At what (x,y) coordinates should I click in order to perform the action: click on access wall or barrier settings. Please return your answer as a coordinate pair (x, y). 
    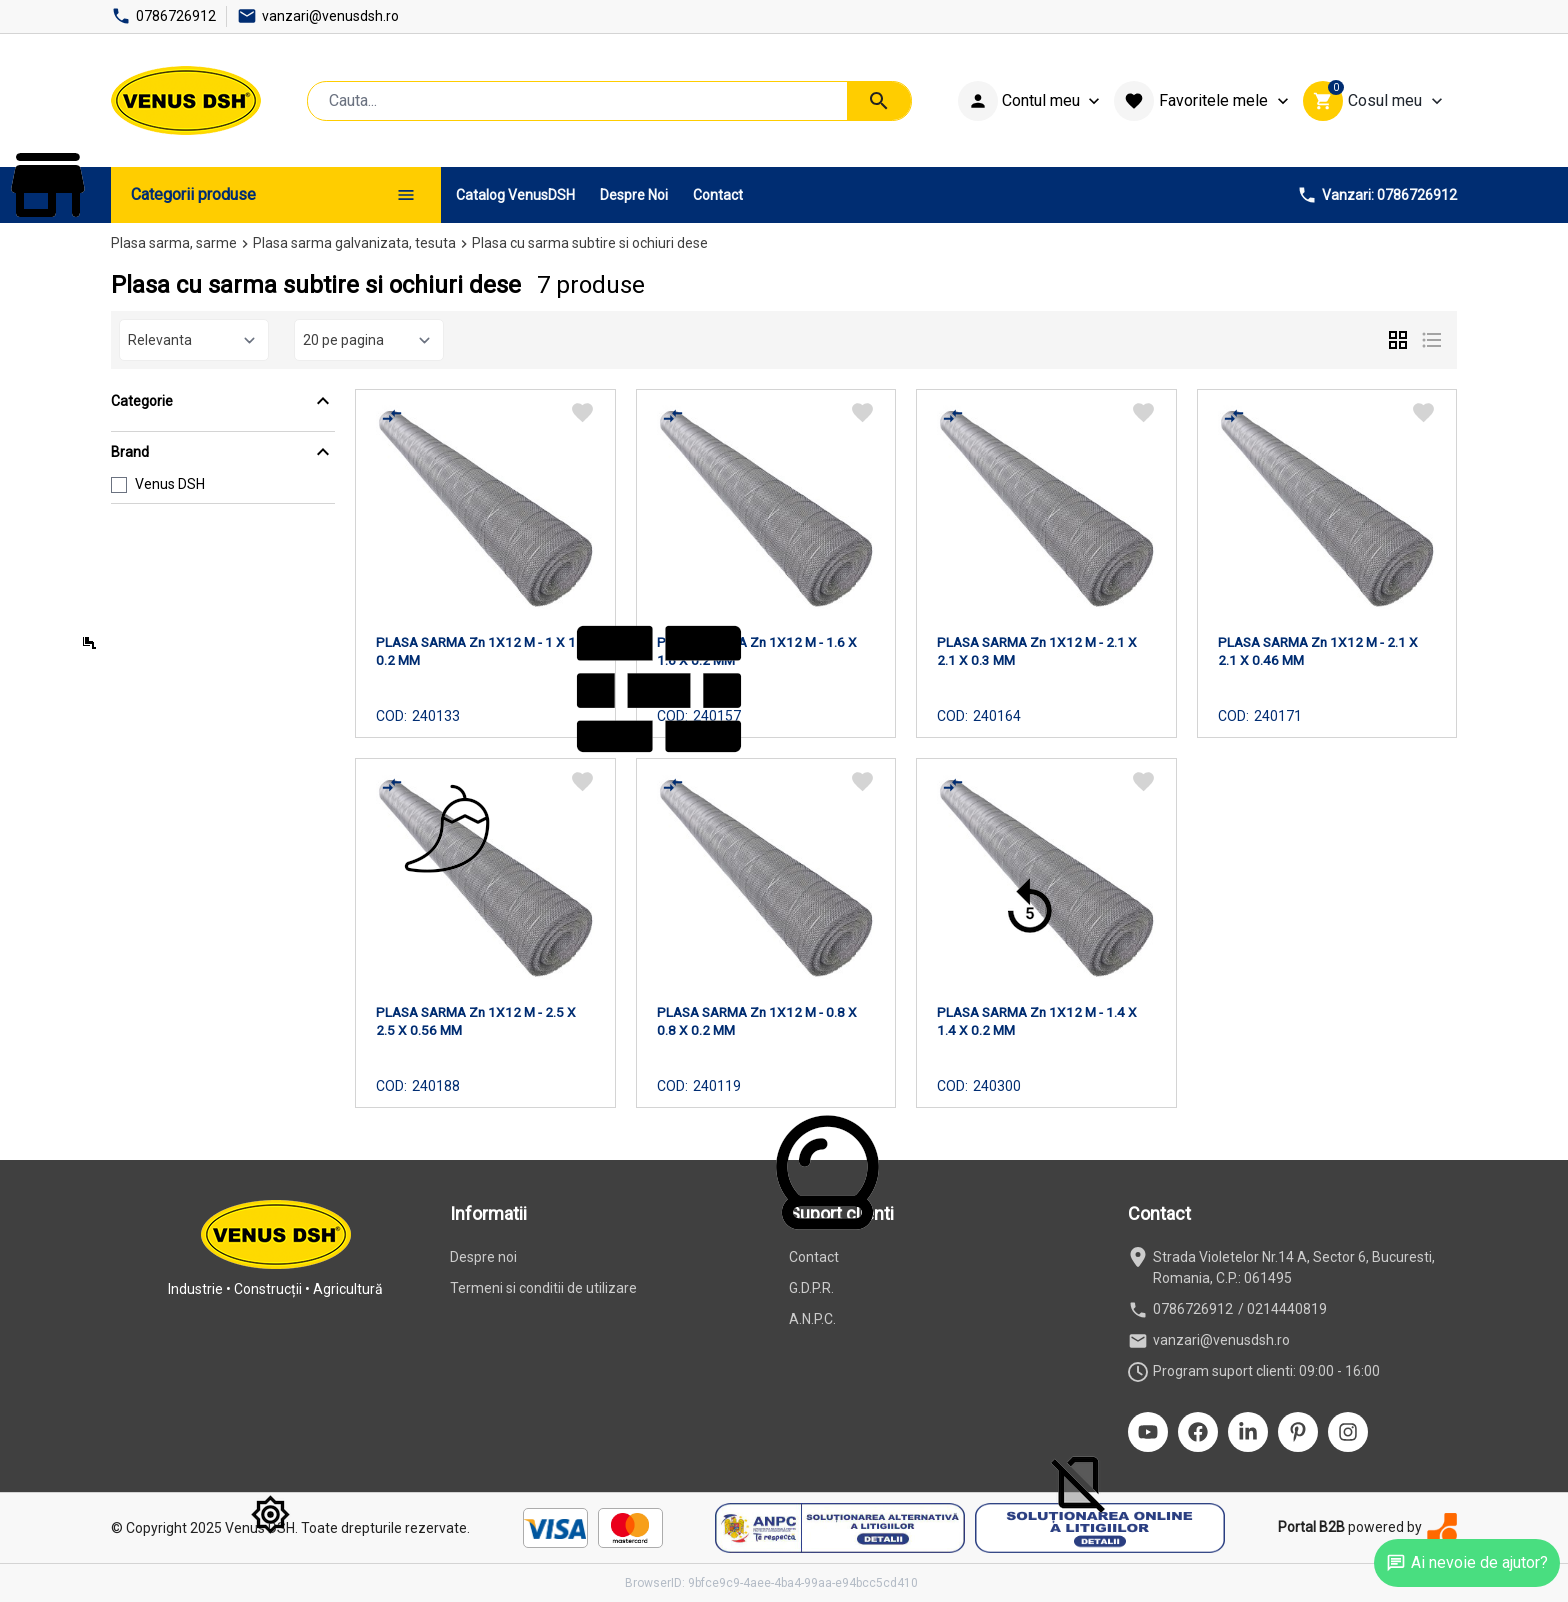
    Looking at the image, I should click on (659, 689).